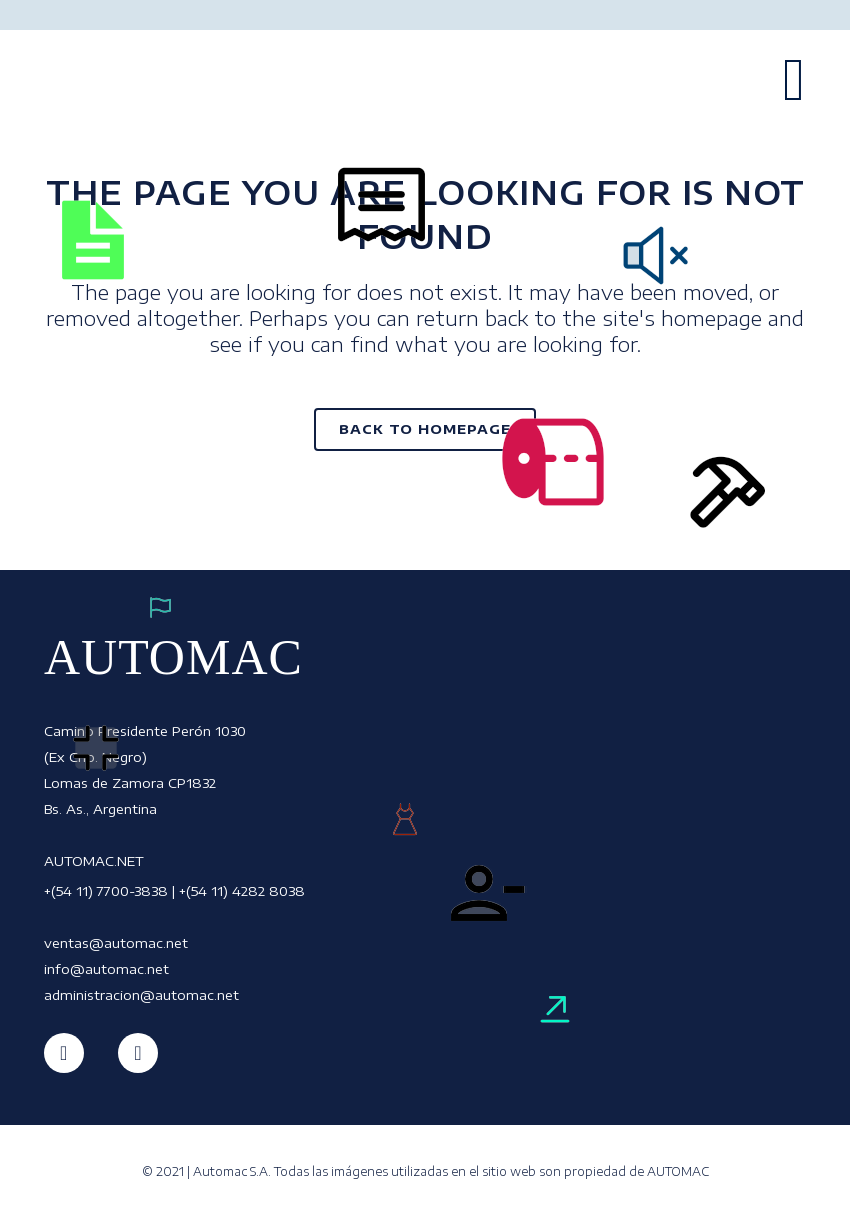  Describe the element at coordinates (724, 493) in the screenshot. I see `access tools or settings` at that location.